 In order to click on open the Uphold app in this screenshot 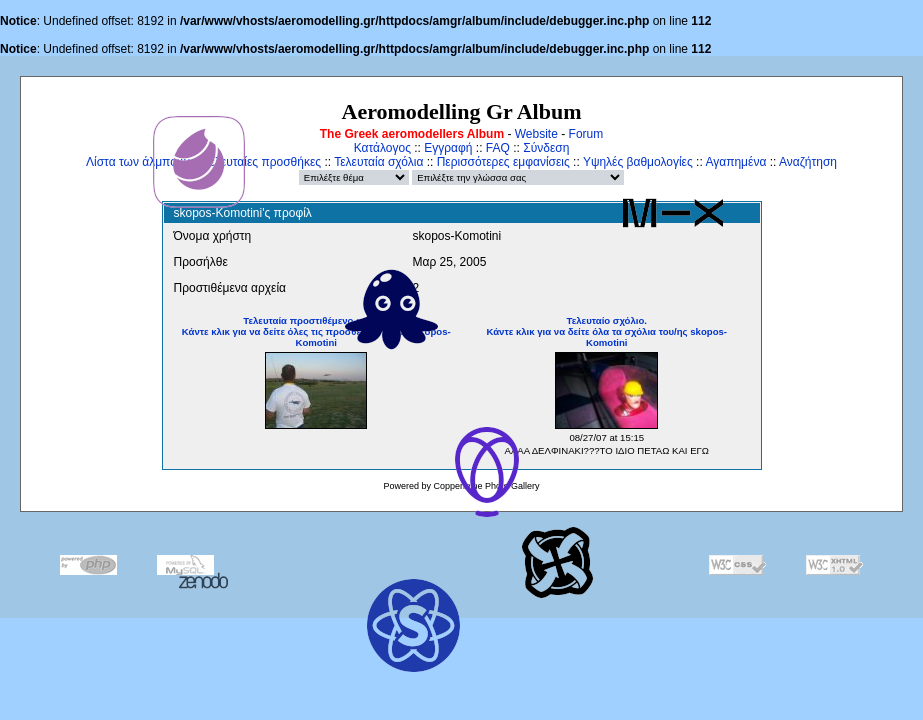, I will do `click(487, 472)`.